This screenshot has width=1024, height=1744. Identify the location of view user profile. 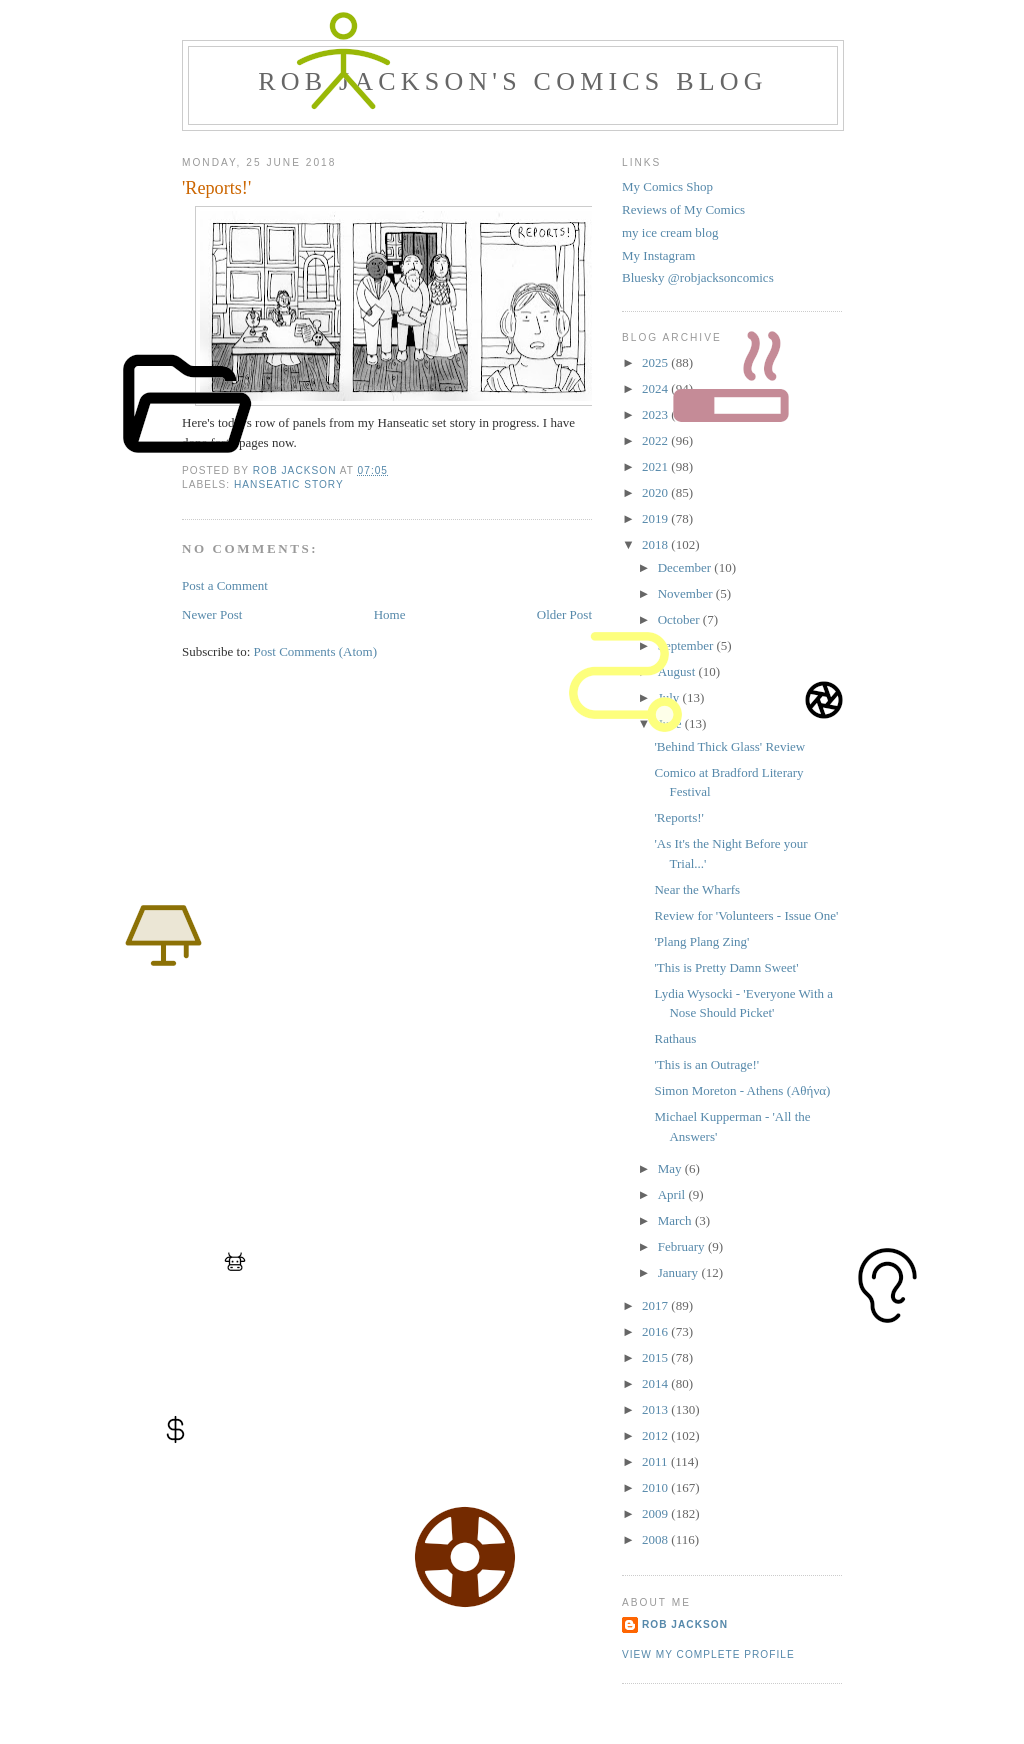
(343, 62).